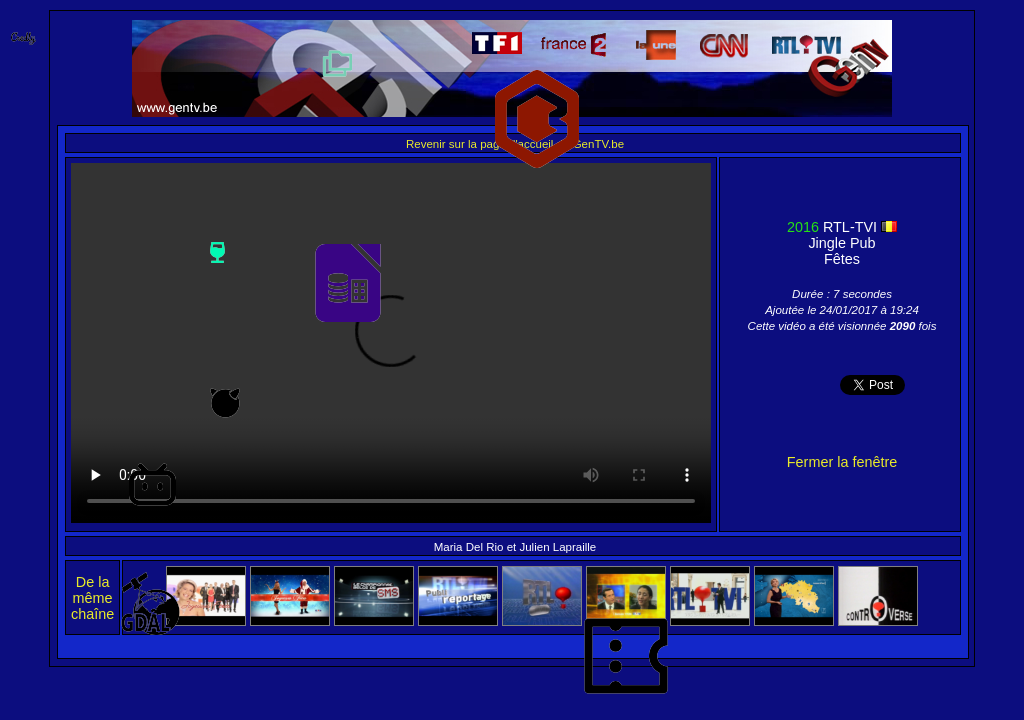 This screenshot has width=1024, height=720. What do you see at coordinates (337, 63) in the screenshot?
I see `browse all folders` at bounding box center [337, 63].